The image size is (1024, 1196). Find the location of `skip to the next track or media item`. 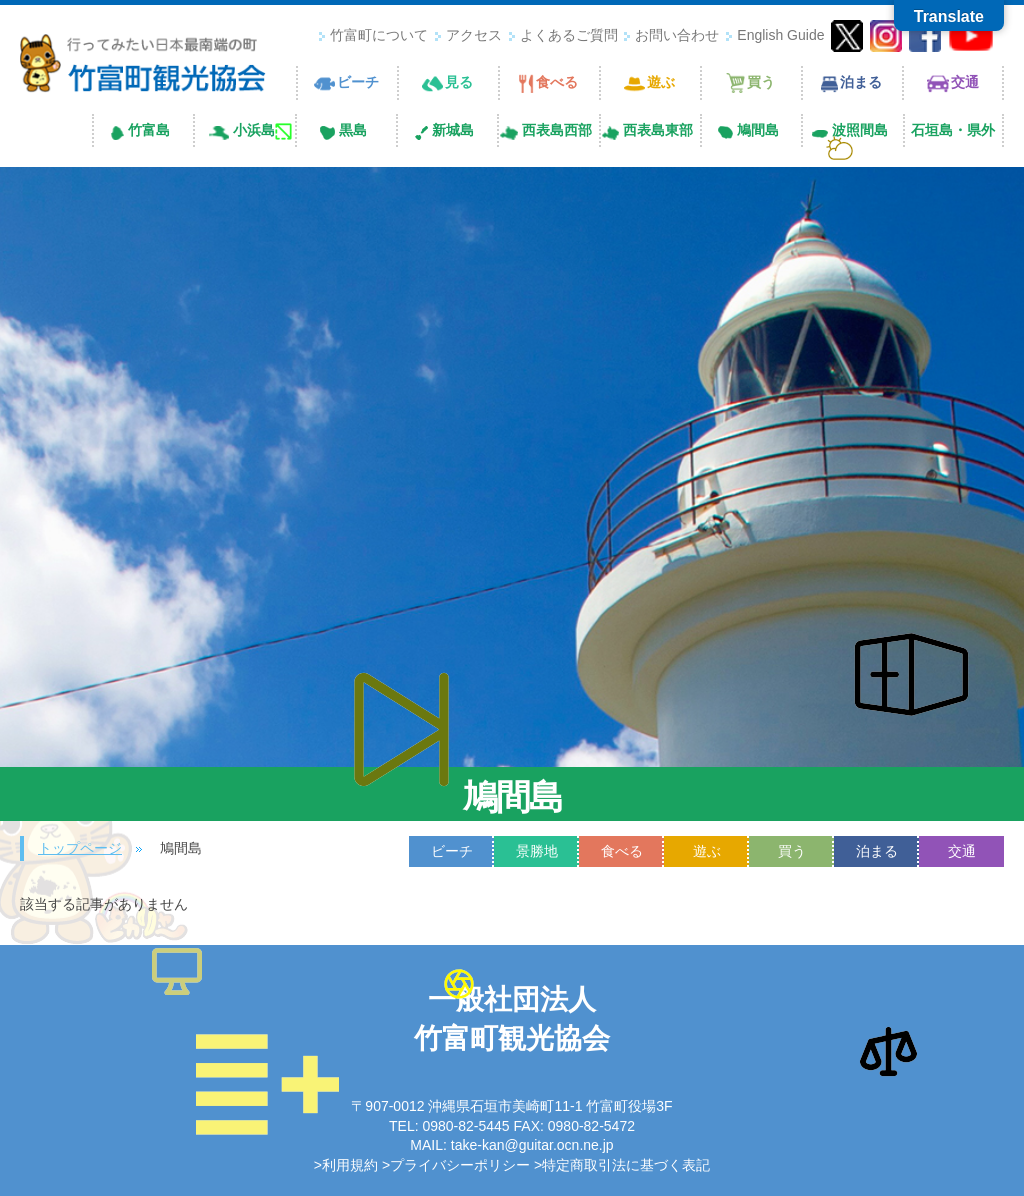

skip to the next track or media item is located at coordinates (401, 729).